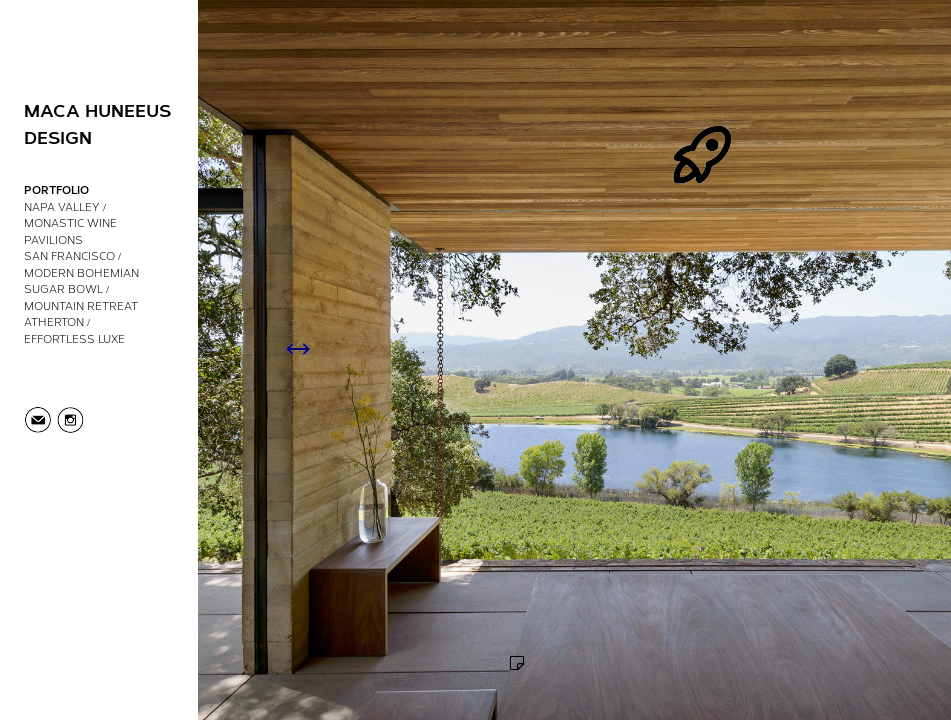  Describe the element at coordinates (517, 663) in the screenshot. I see `create a new note` at that location.